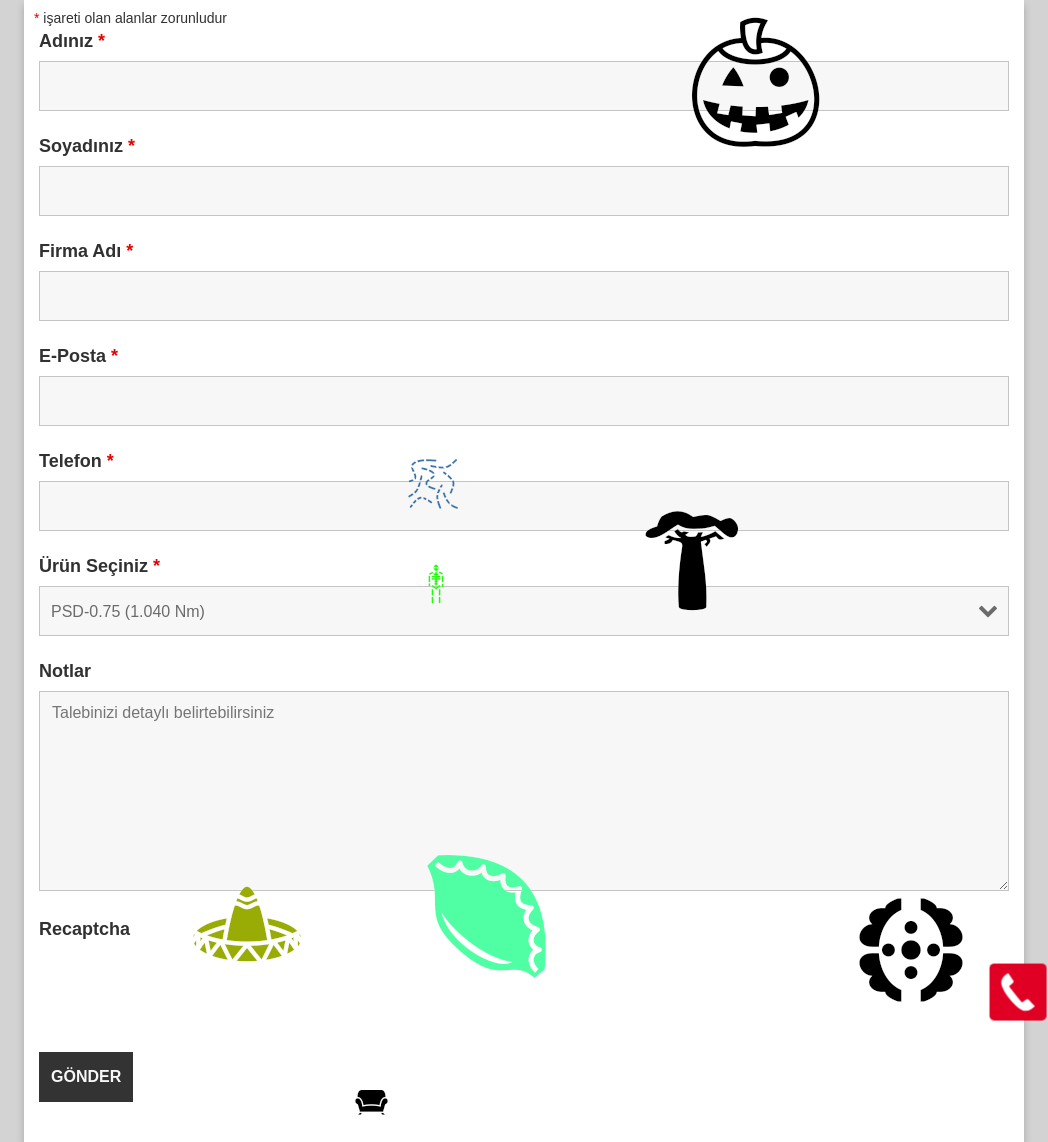  Describe the element at coordinates (694, 559) in the screenshot. I see `represents african or savanna themed content` at that location.